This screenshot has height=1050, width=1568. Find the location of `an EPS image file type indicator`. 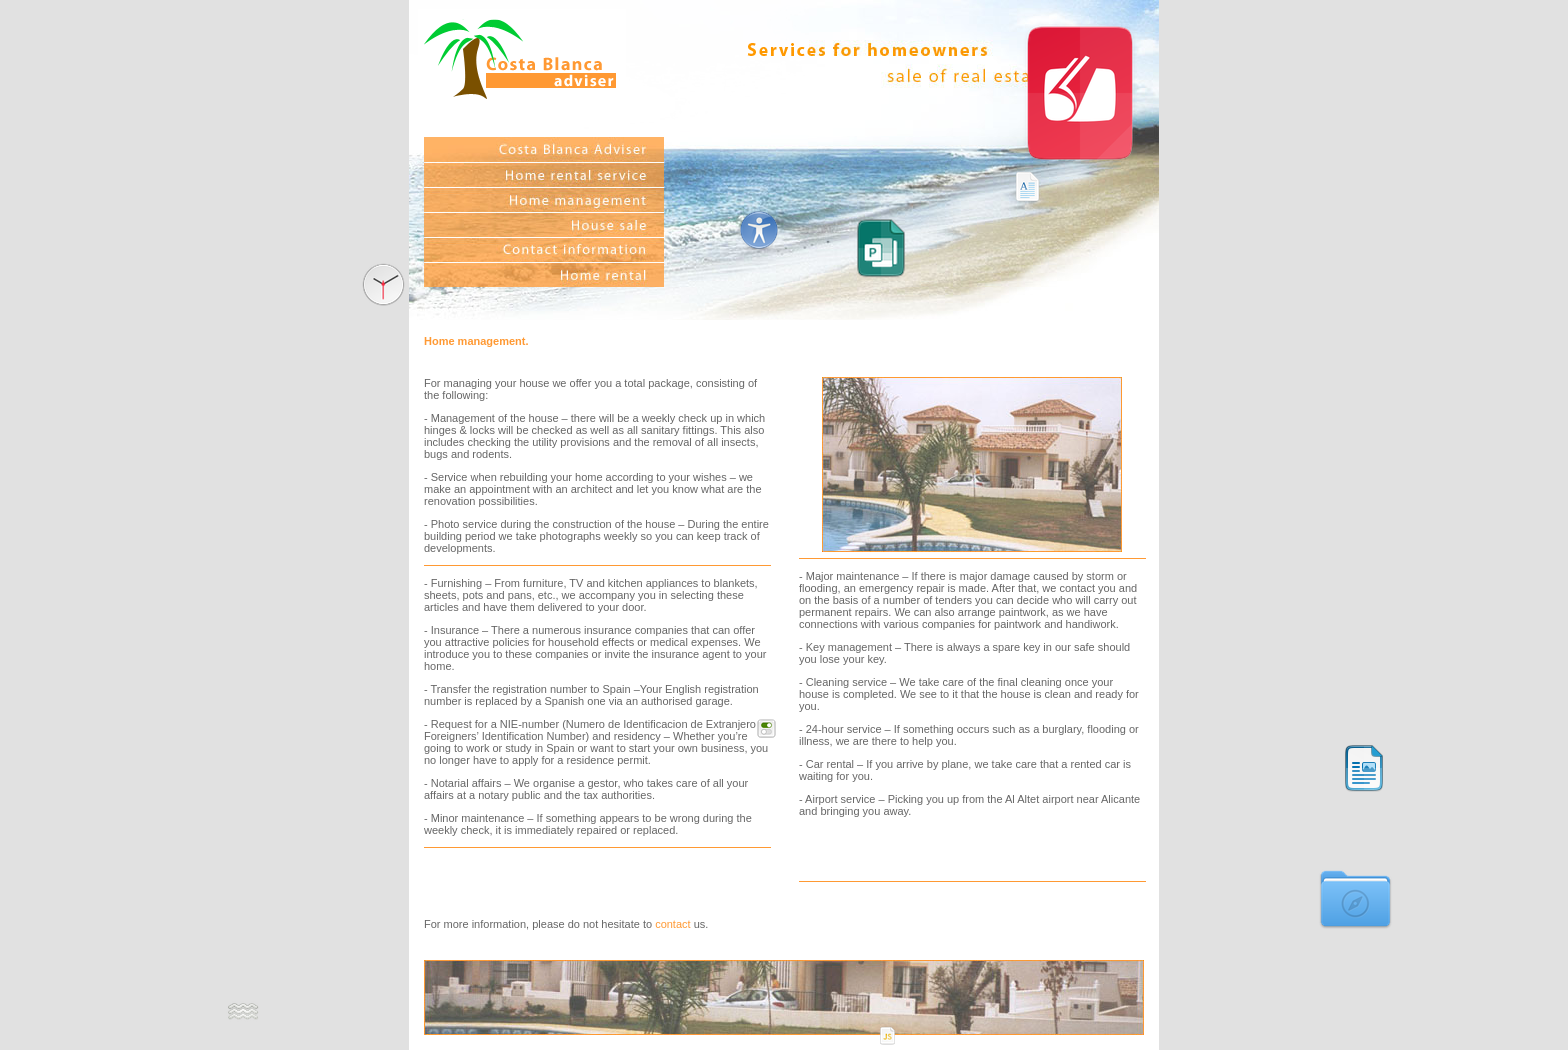

an EPS image file type indicator is located at coordinates (1080, 93).